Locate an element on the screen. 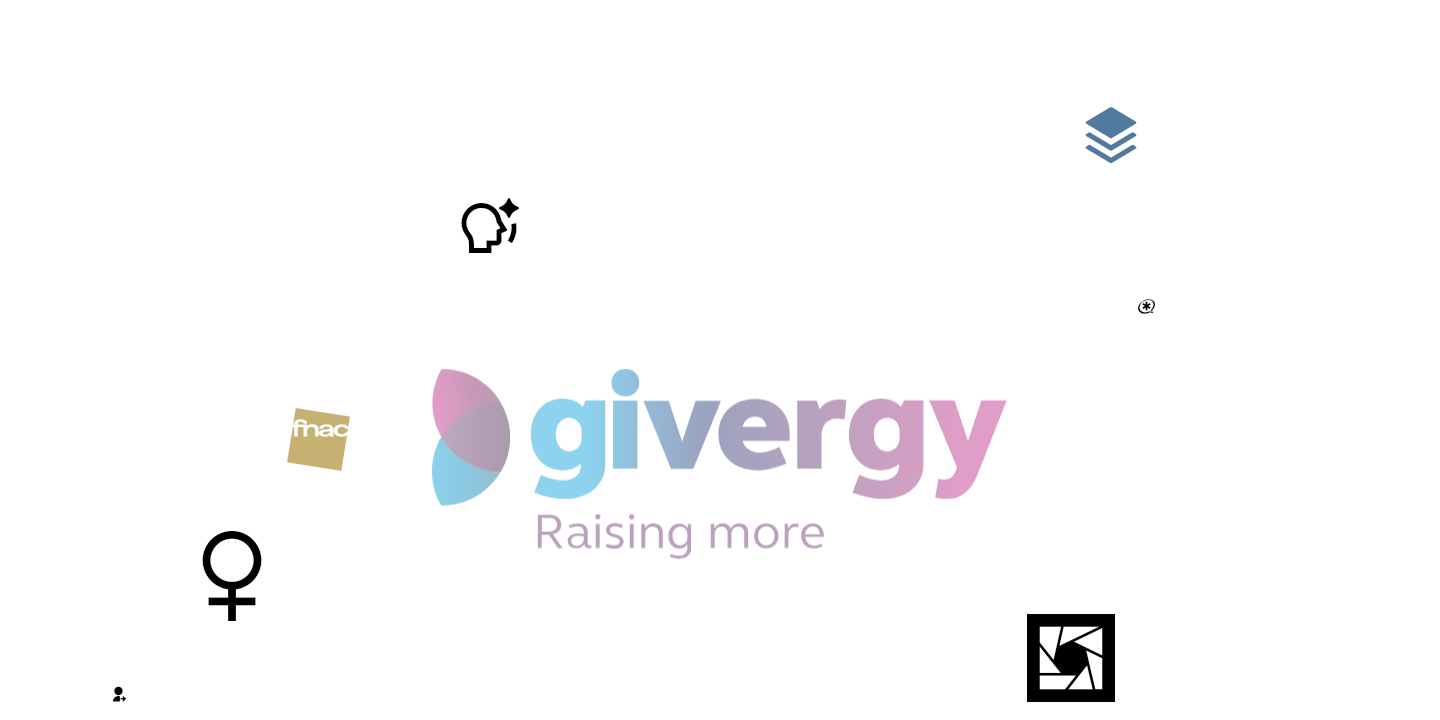 The image size is (1440, 720). view stacked layers or content is located at coordinates (1111, 136).